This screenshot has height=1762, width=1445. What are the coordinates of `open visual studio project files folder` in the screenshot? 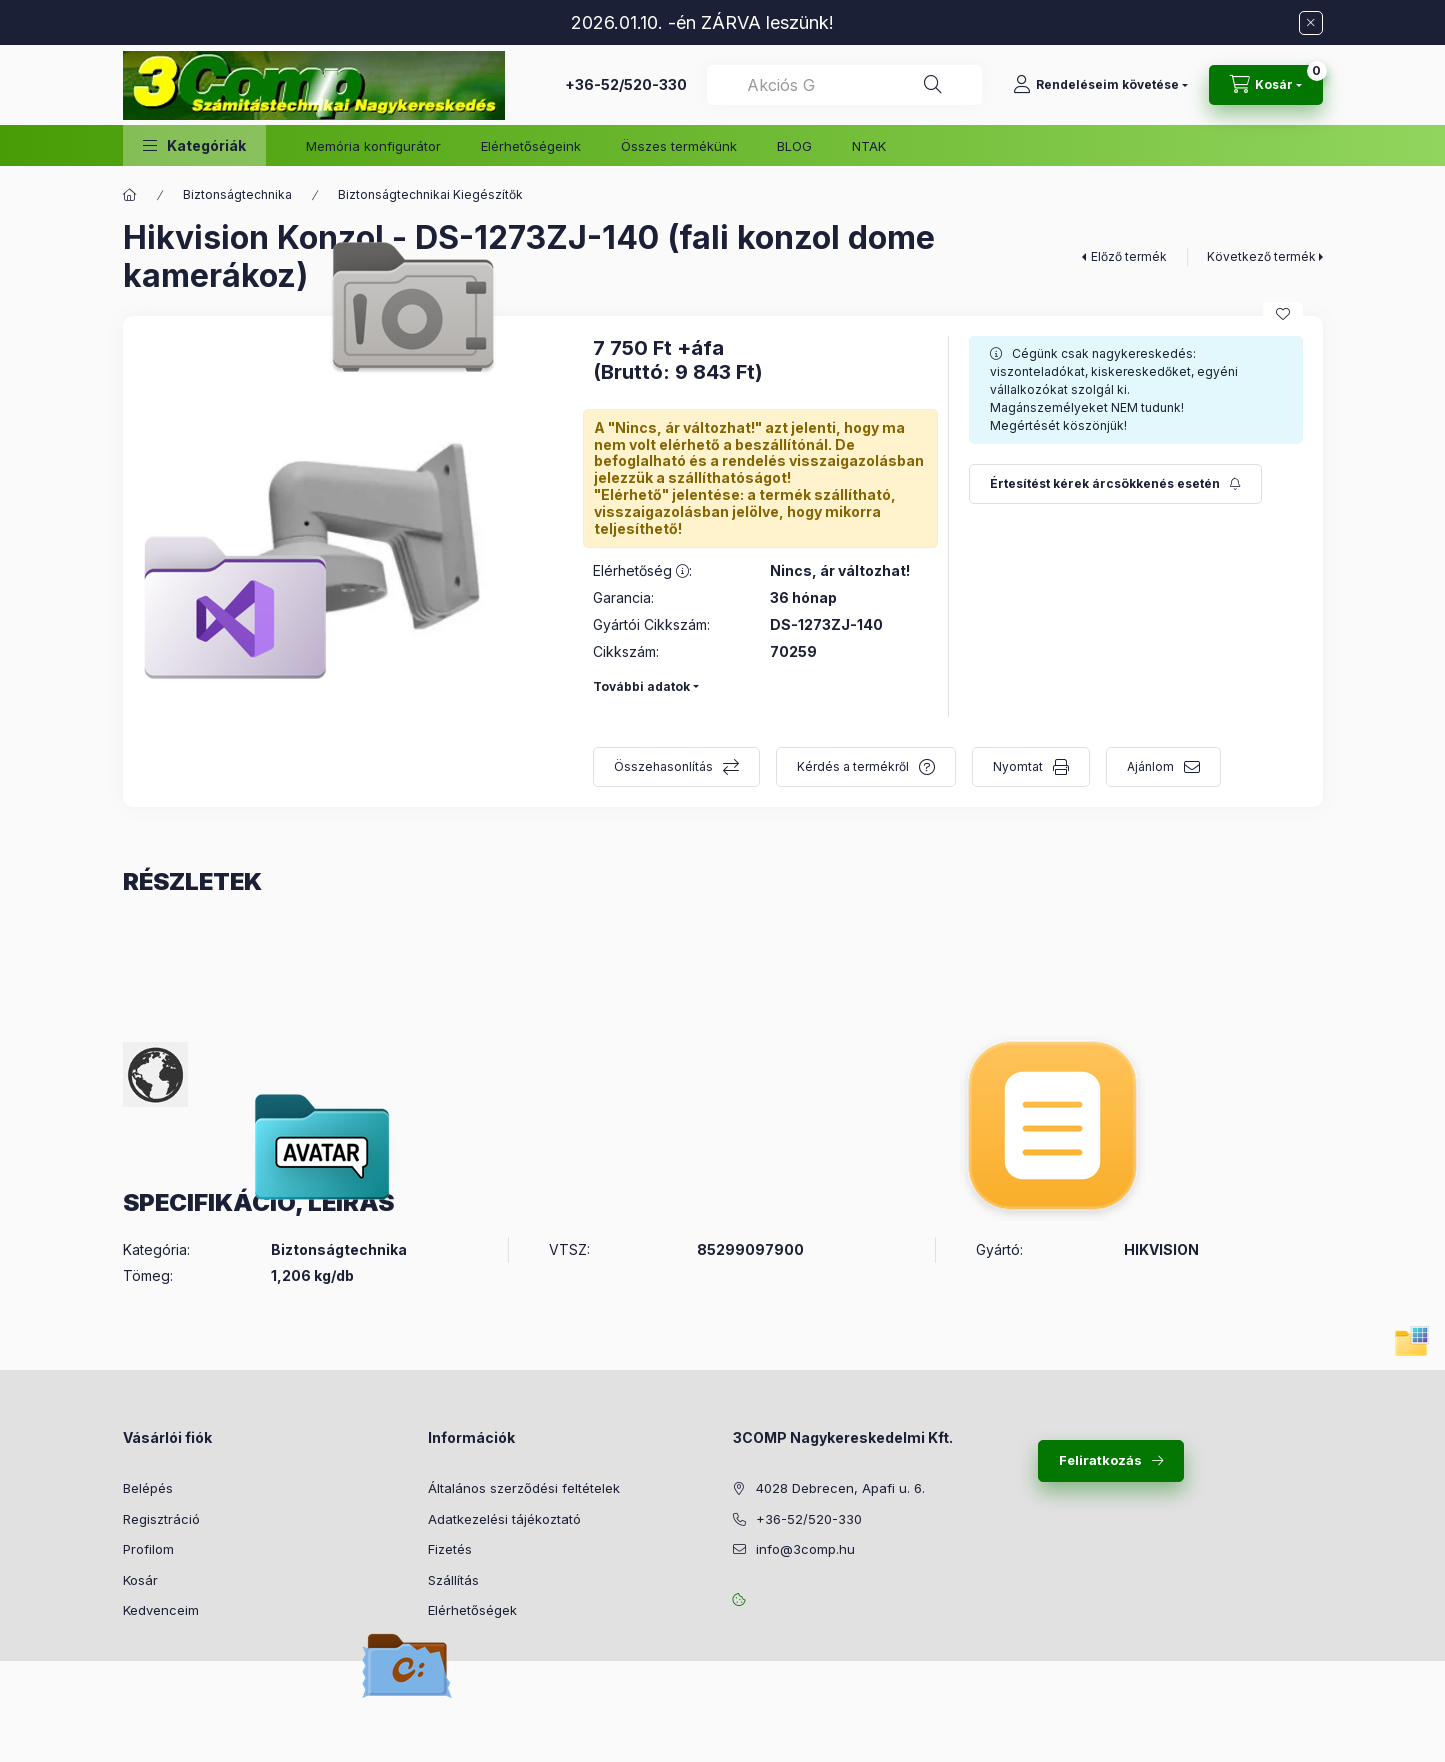 It's located at (234, 612).